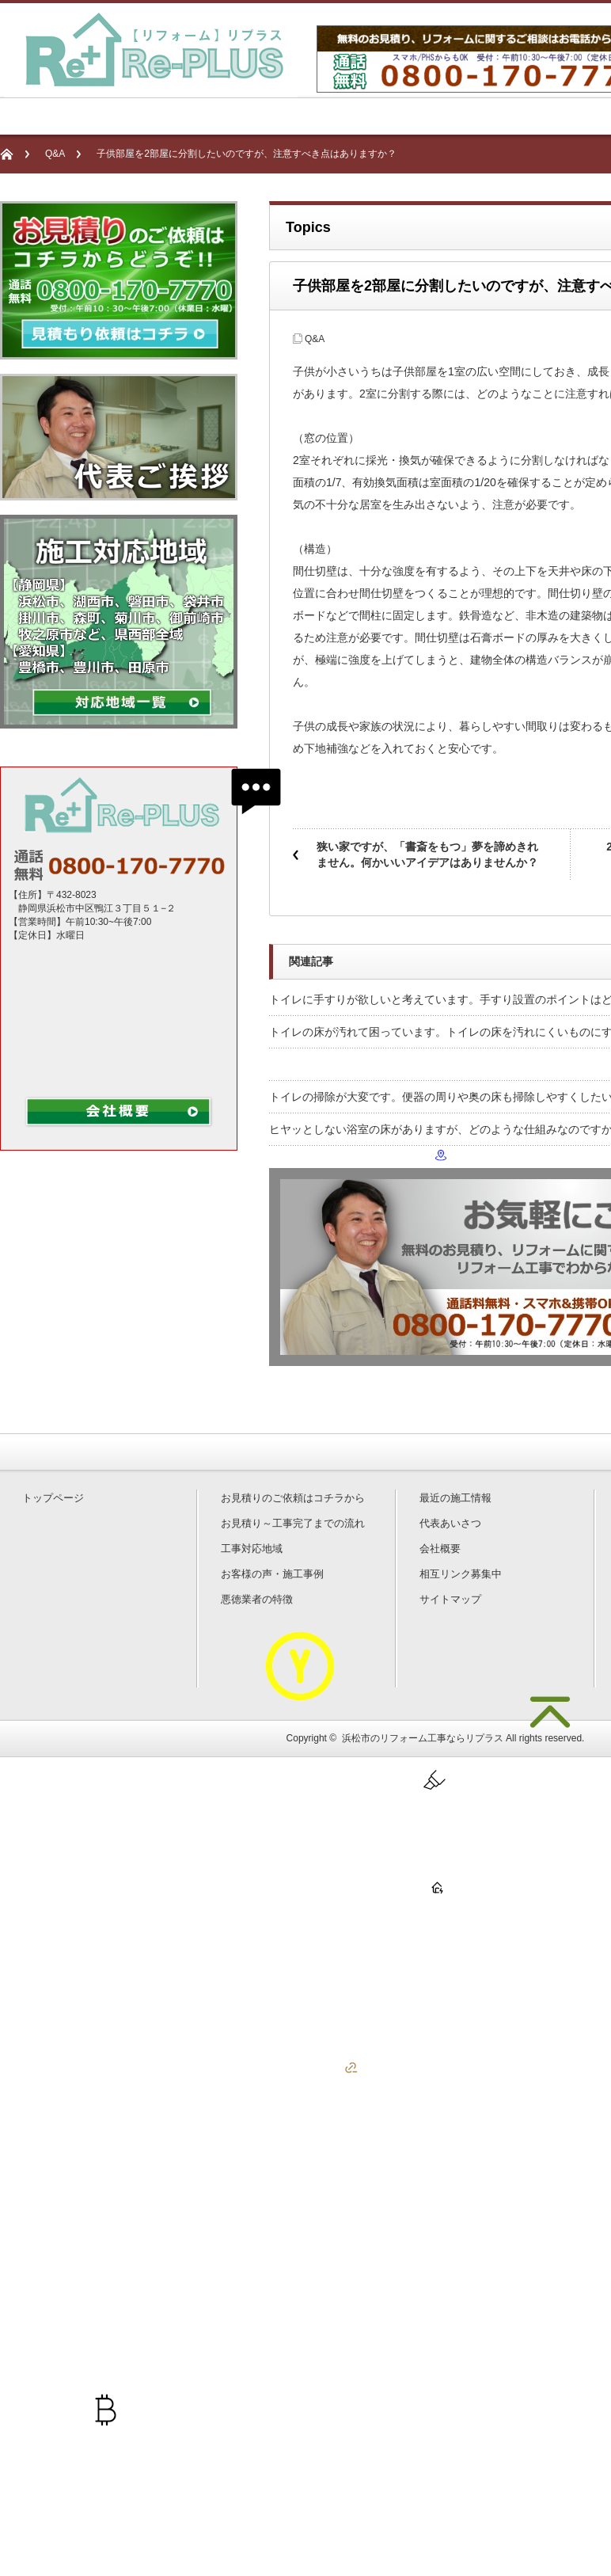 The height and width of the screenshot is (2576, 611). I want to click on open chat or messaging, so click(256, 791).